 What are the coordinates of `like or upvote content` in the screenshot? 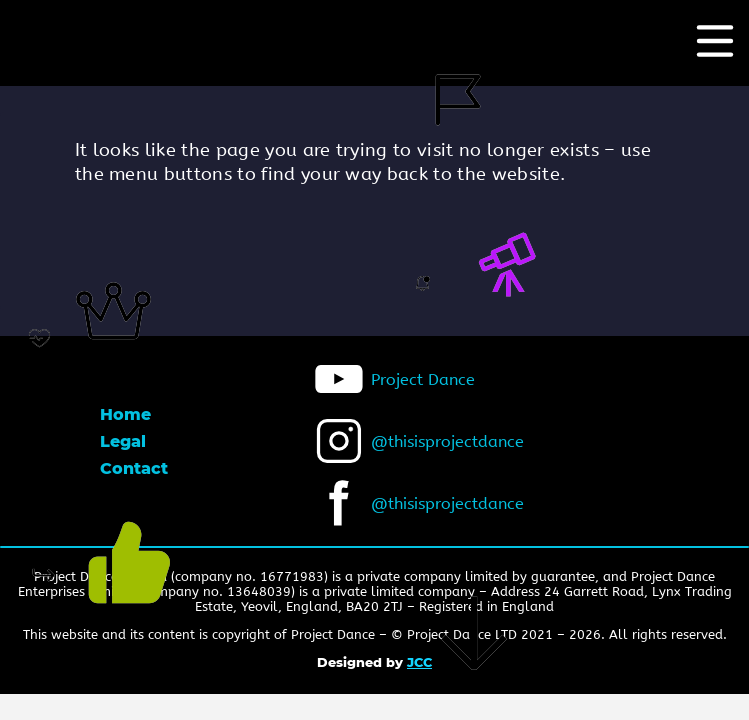 It's located at (129, 562).